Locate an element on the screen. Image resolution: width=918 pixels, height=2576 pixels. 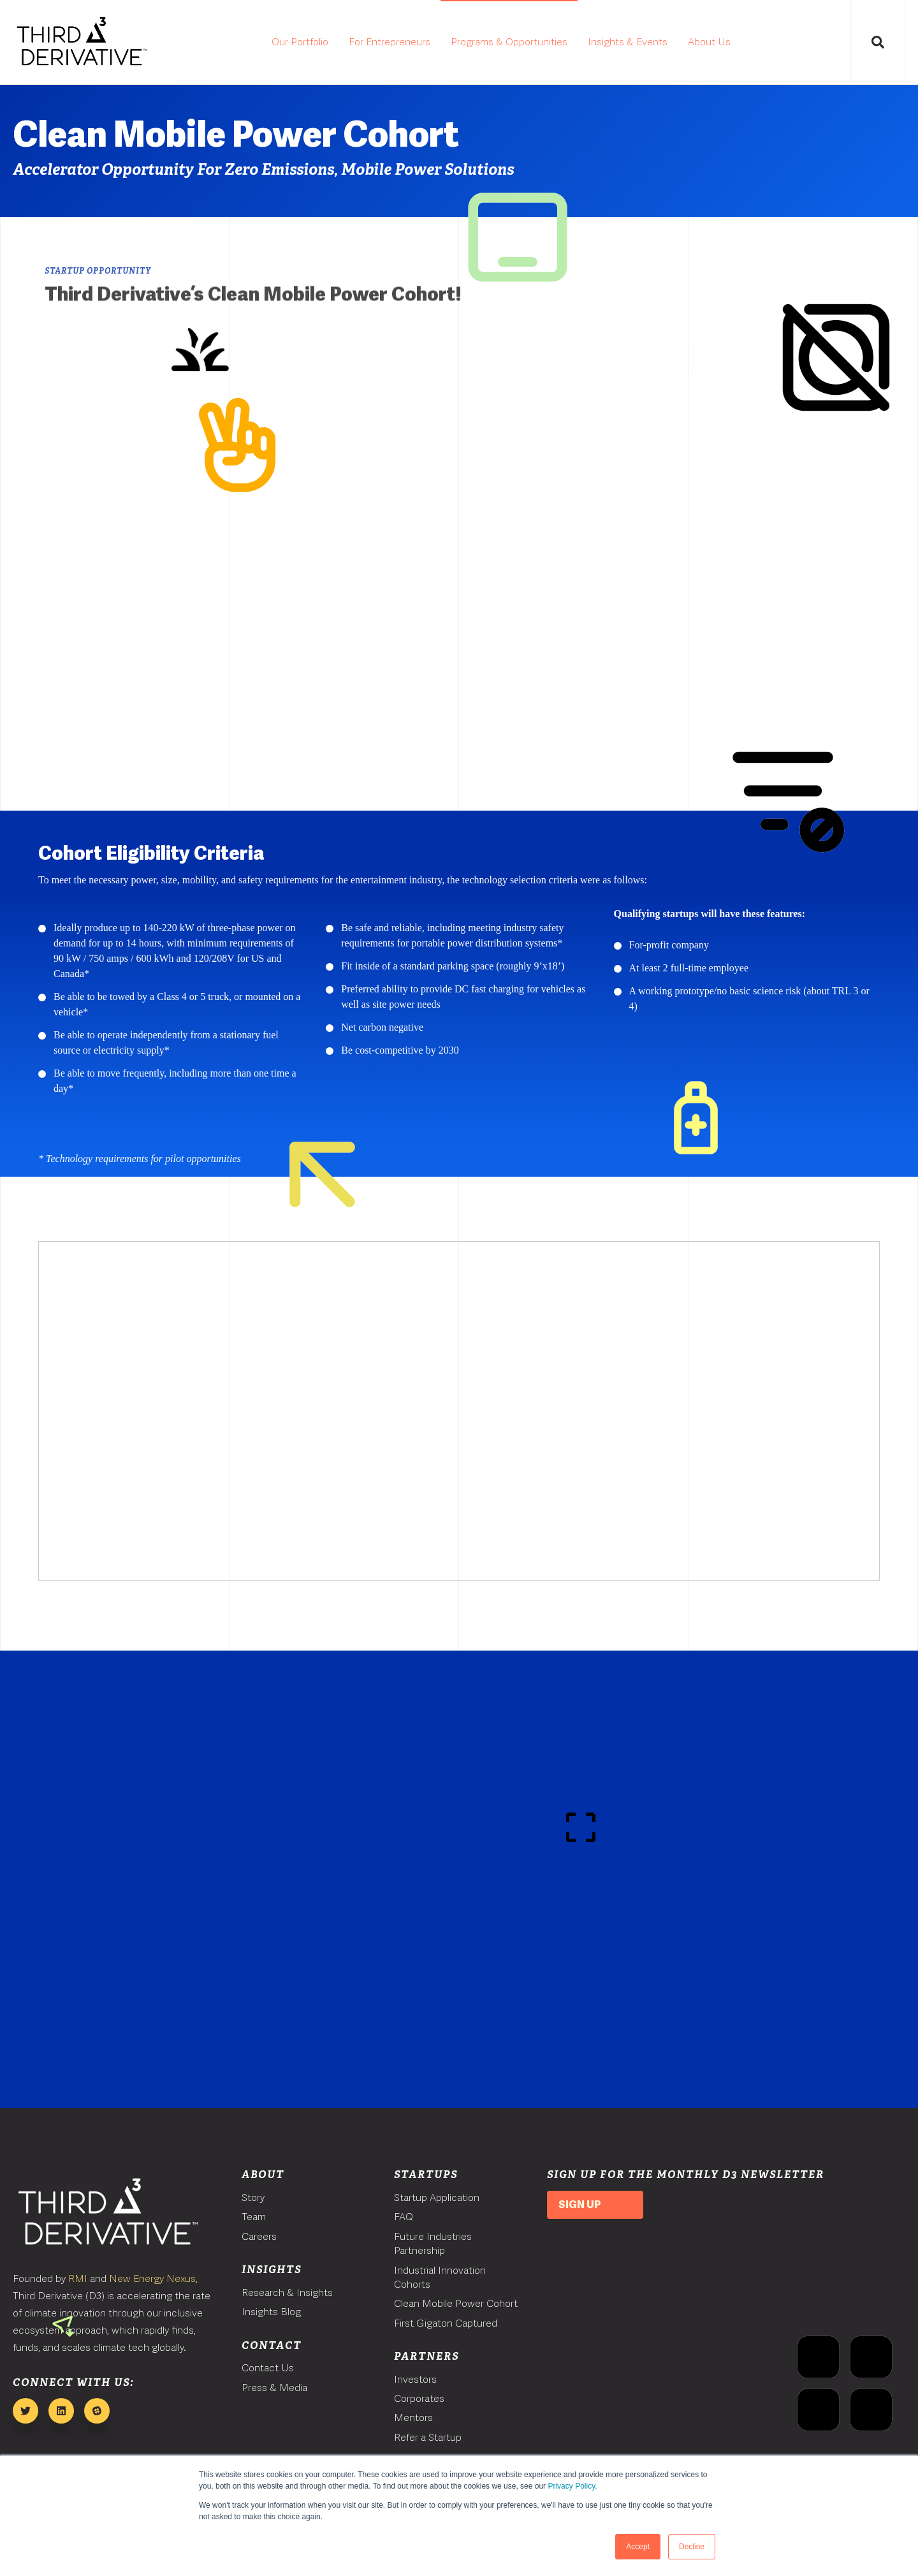
scan a QR code or barcode is located at coordinates (581, 1827).